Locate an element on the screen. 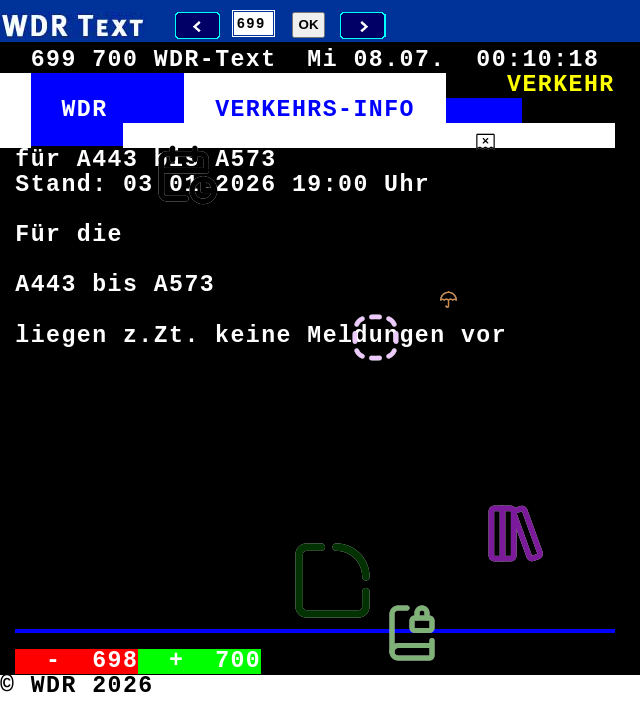 The height and width of the screenshot is (720, 640). view weather protection or rain forecast is located at coordinates (448, 299).